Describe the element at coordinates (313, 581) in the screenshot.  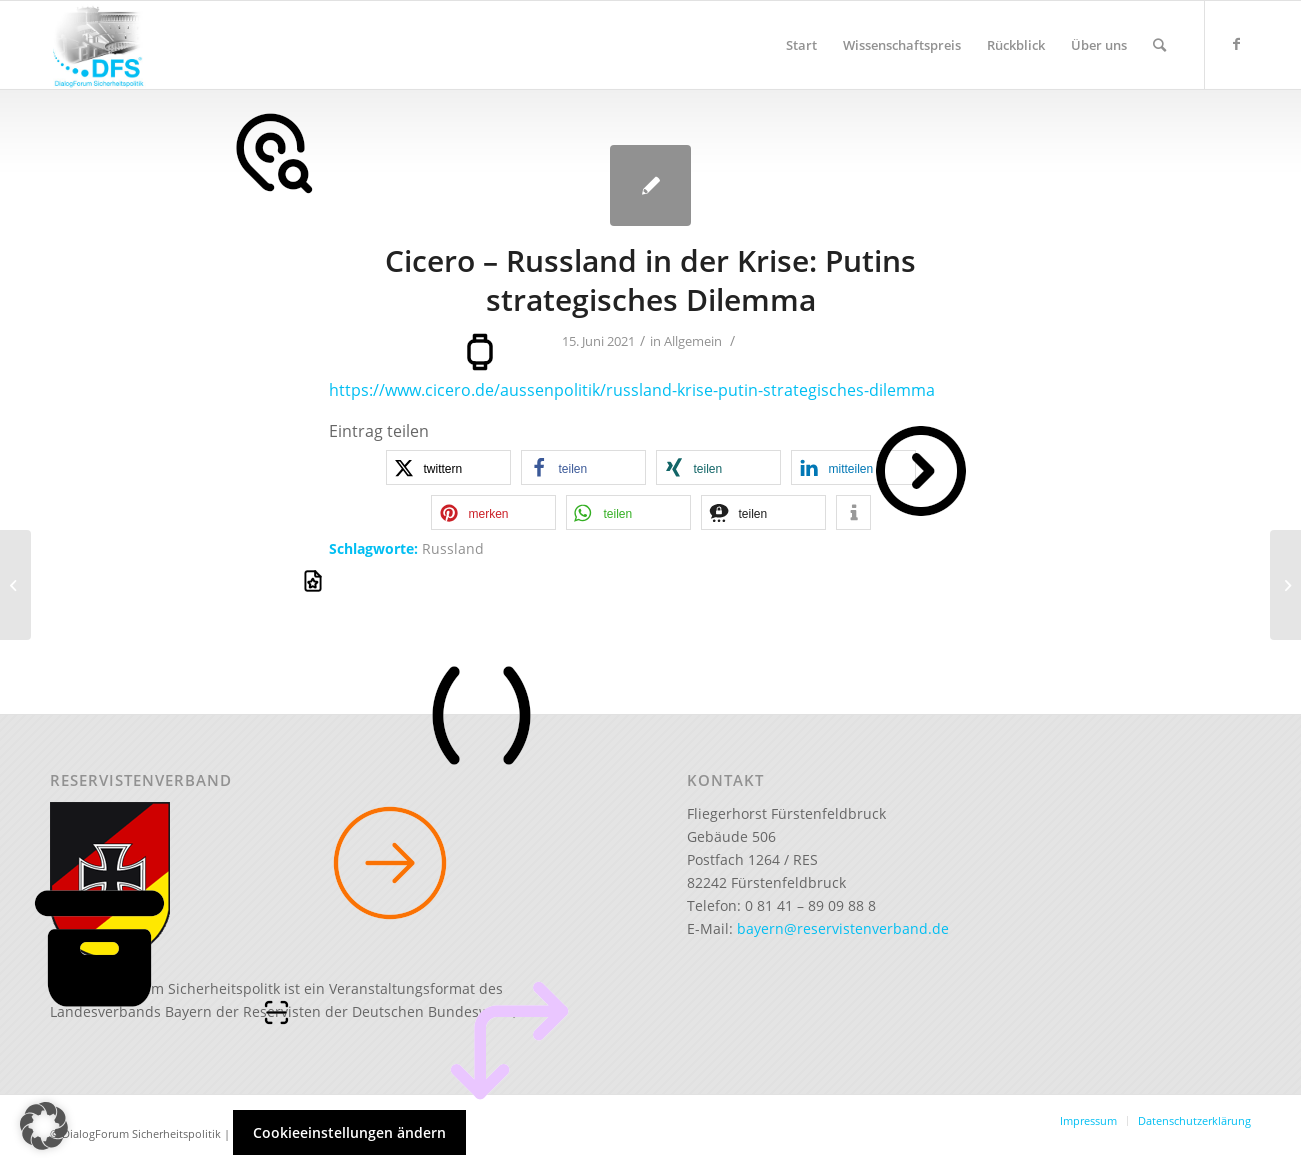
I see `mark a file as favorite` at that location.